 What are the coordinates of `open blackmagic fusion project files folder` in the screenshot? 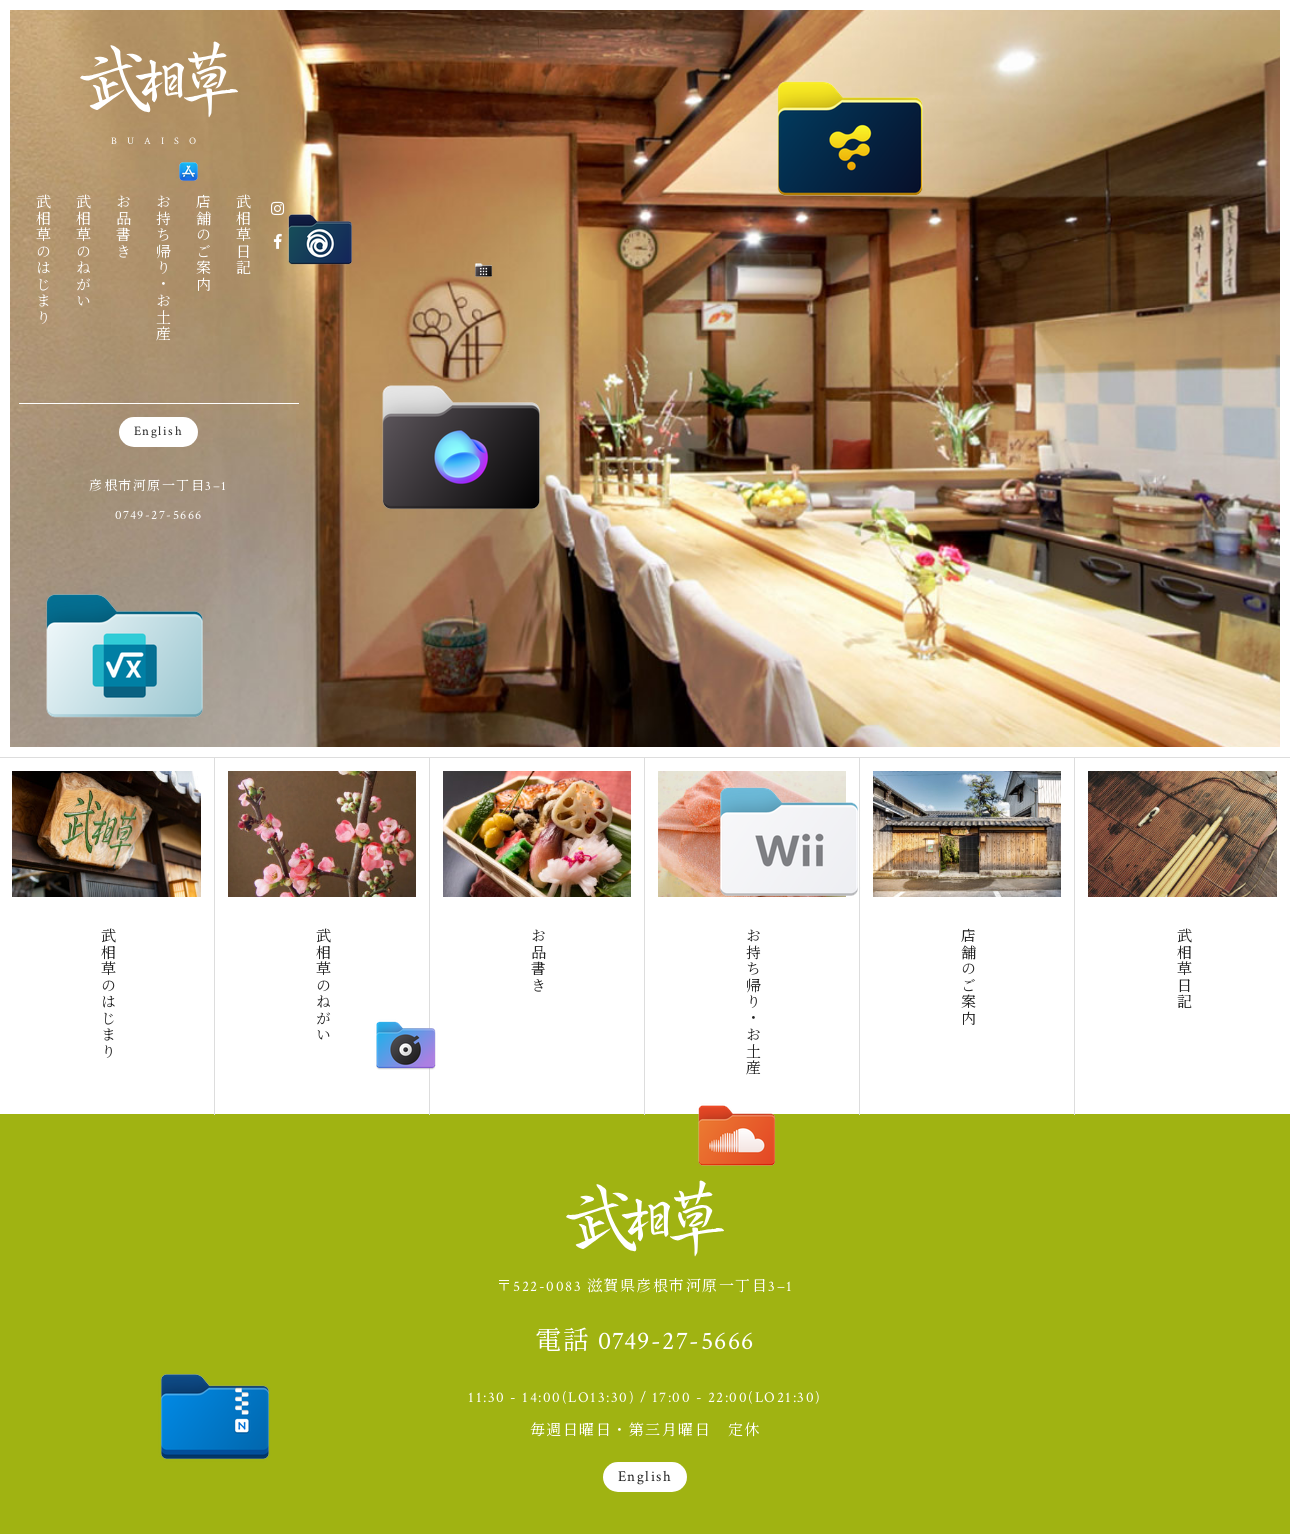 It's located at (849, 142).